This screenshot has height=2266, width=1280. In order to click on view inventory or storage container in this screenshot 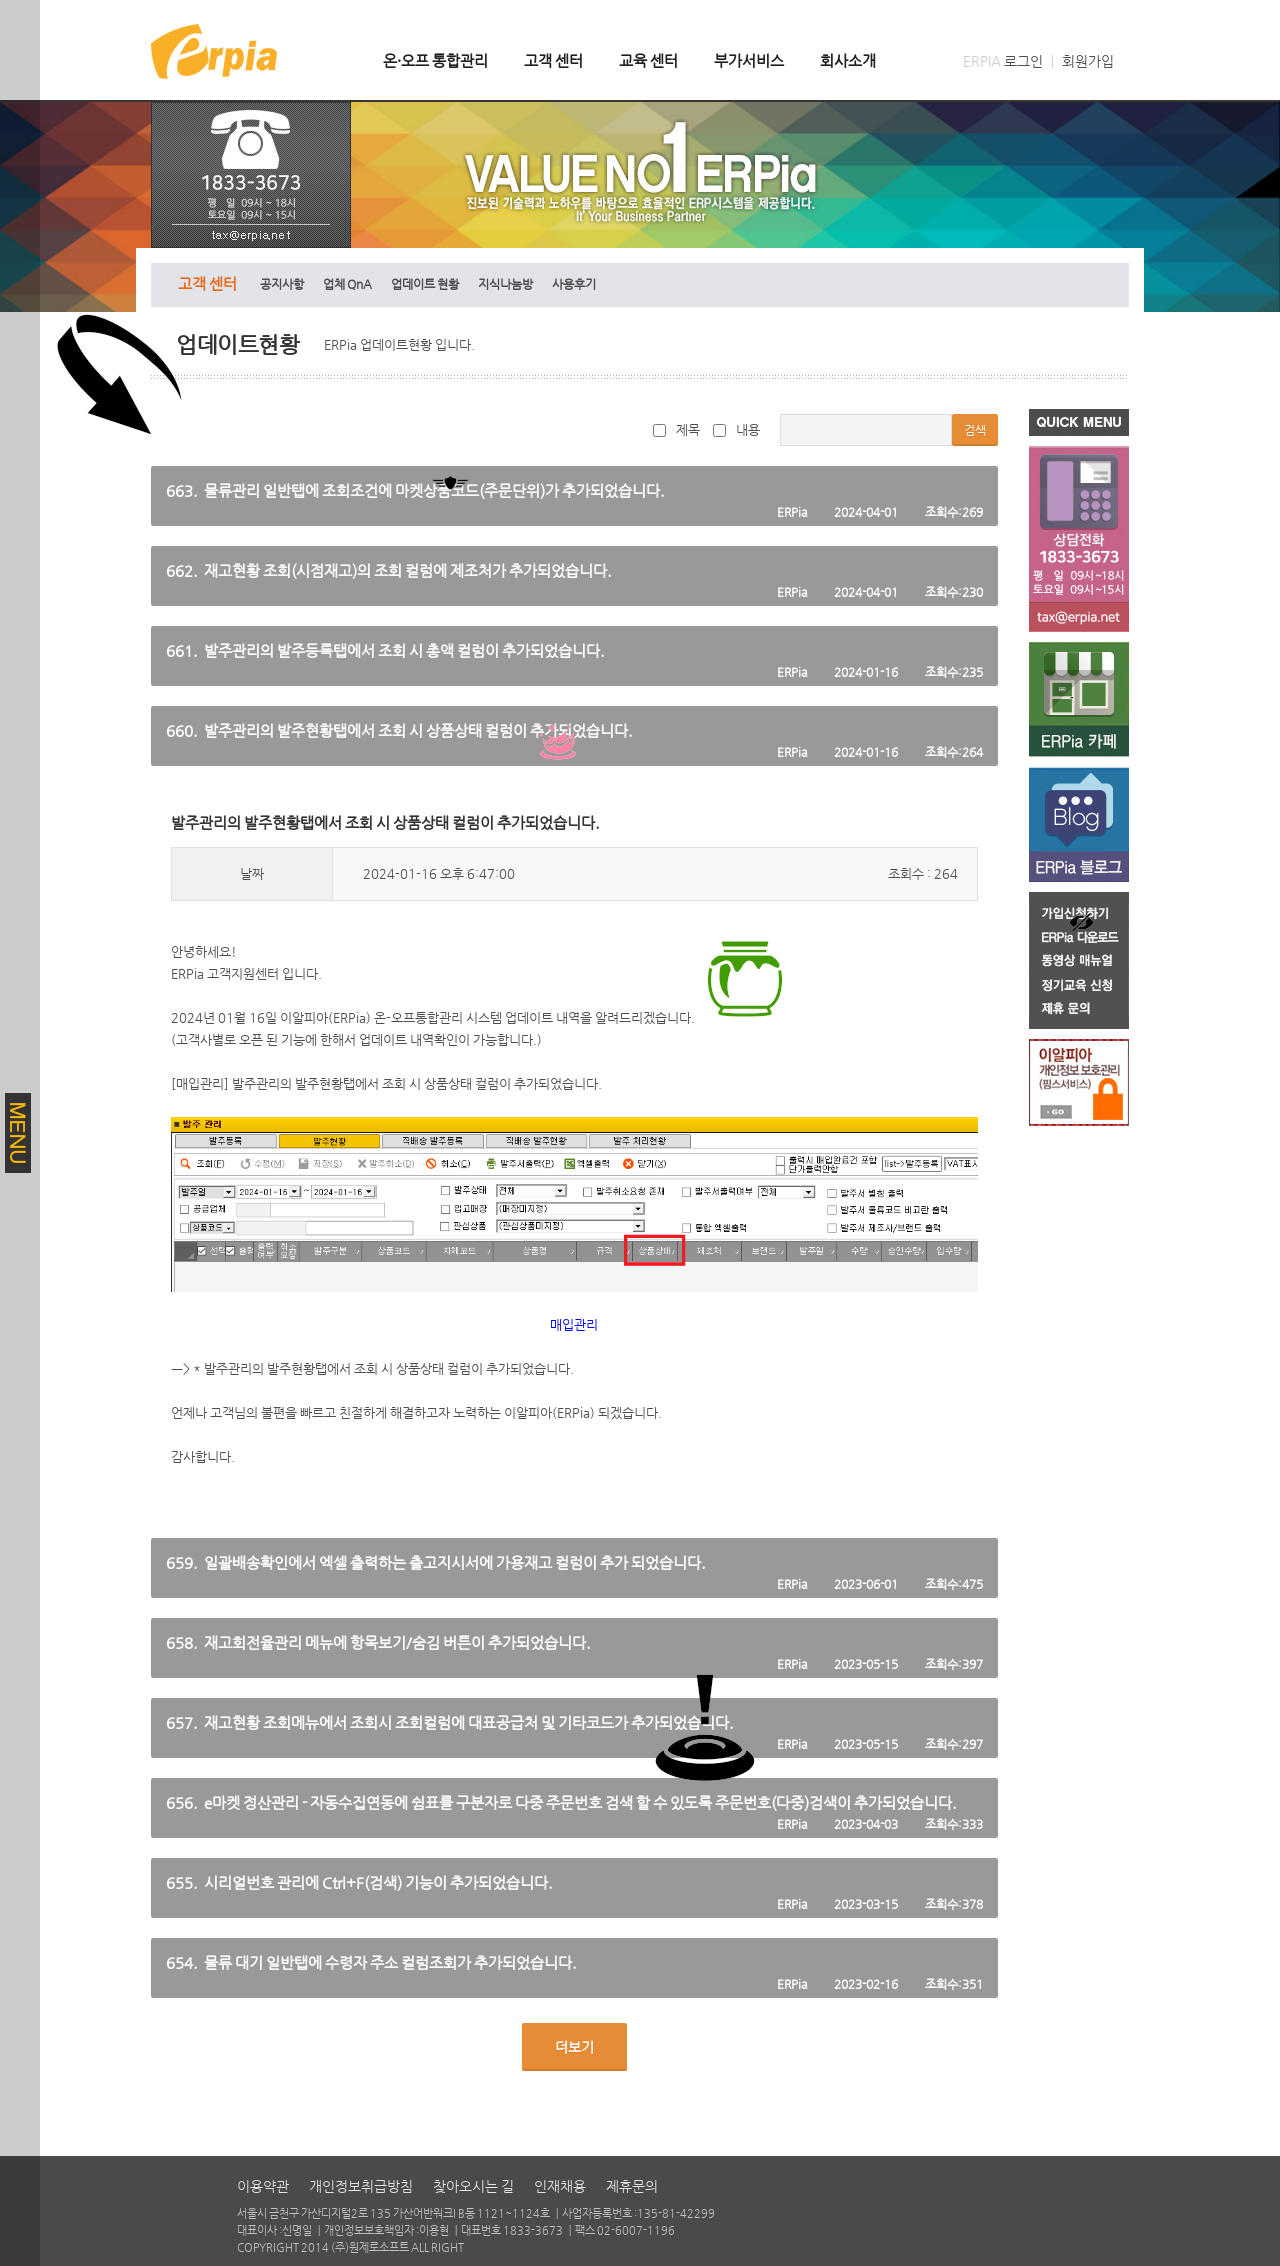, I will do `click(745, 979)`.